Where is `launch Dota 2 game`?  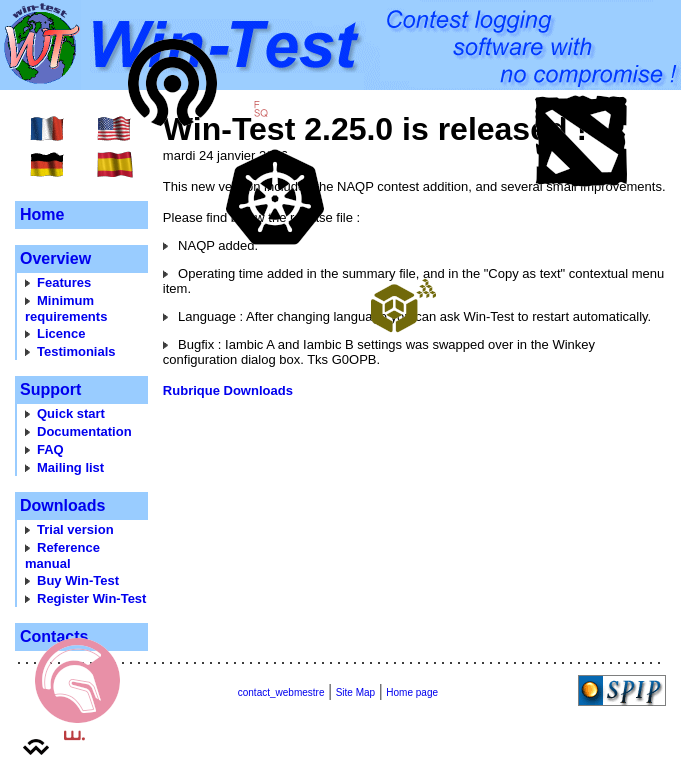 launch Dota 2 game is located at coordinates (581, 141).